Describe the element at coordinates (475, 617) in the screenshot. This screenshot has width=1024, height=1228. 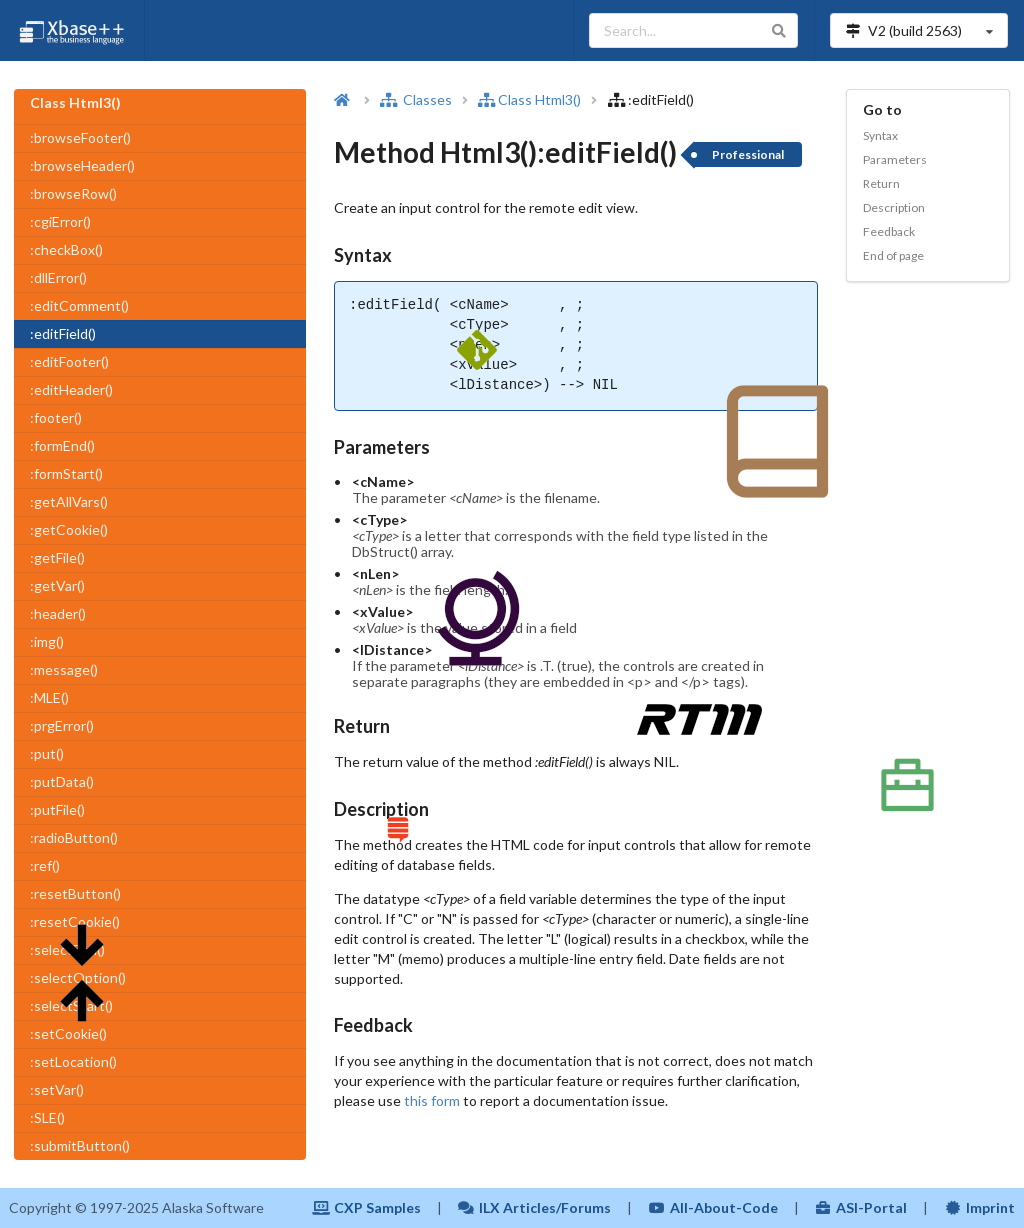
I see `view global or worldwide settings` at that location.